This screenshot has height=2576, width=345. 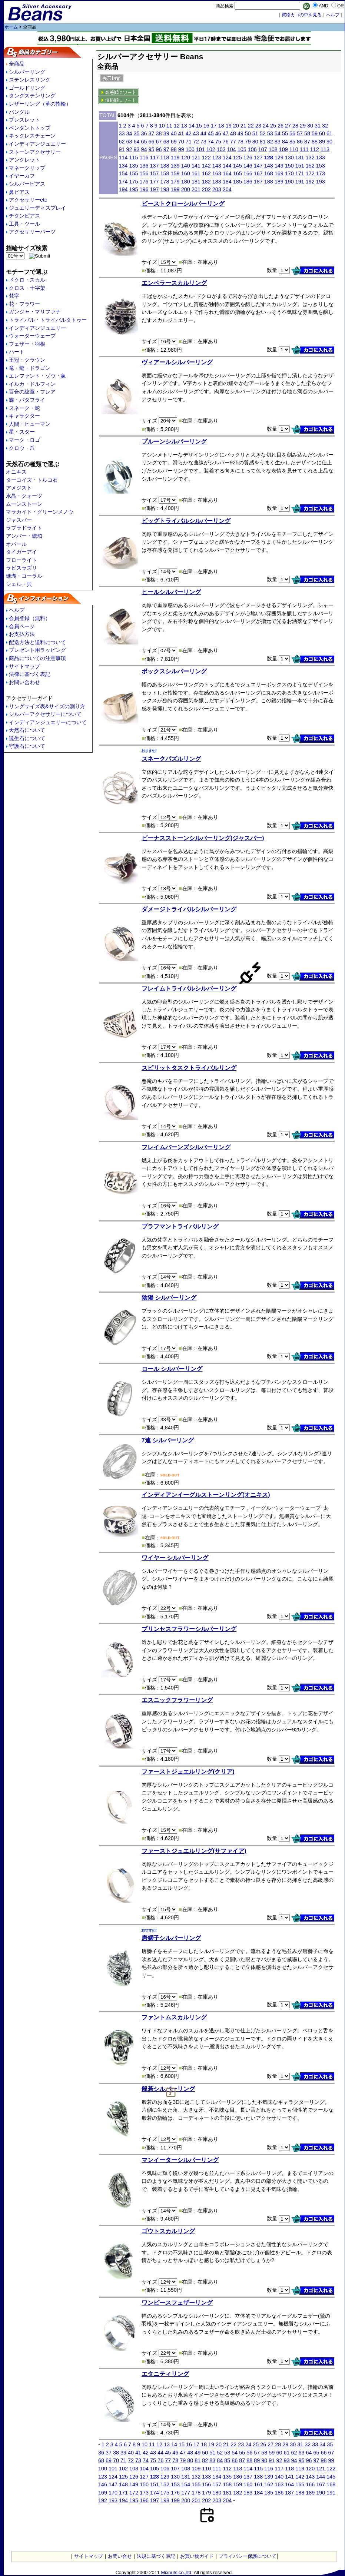 What do you see at coordinates (207, 2515) in the screenshot?
I see `access calendar settings` at bounding box center [207, 2515].